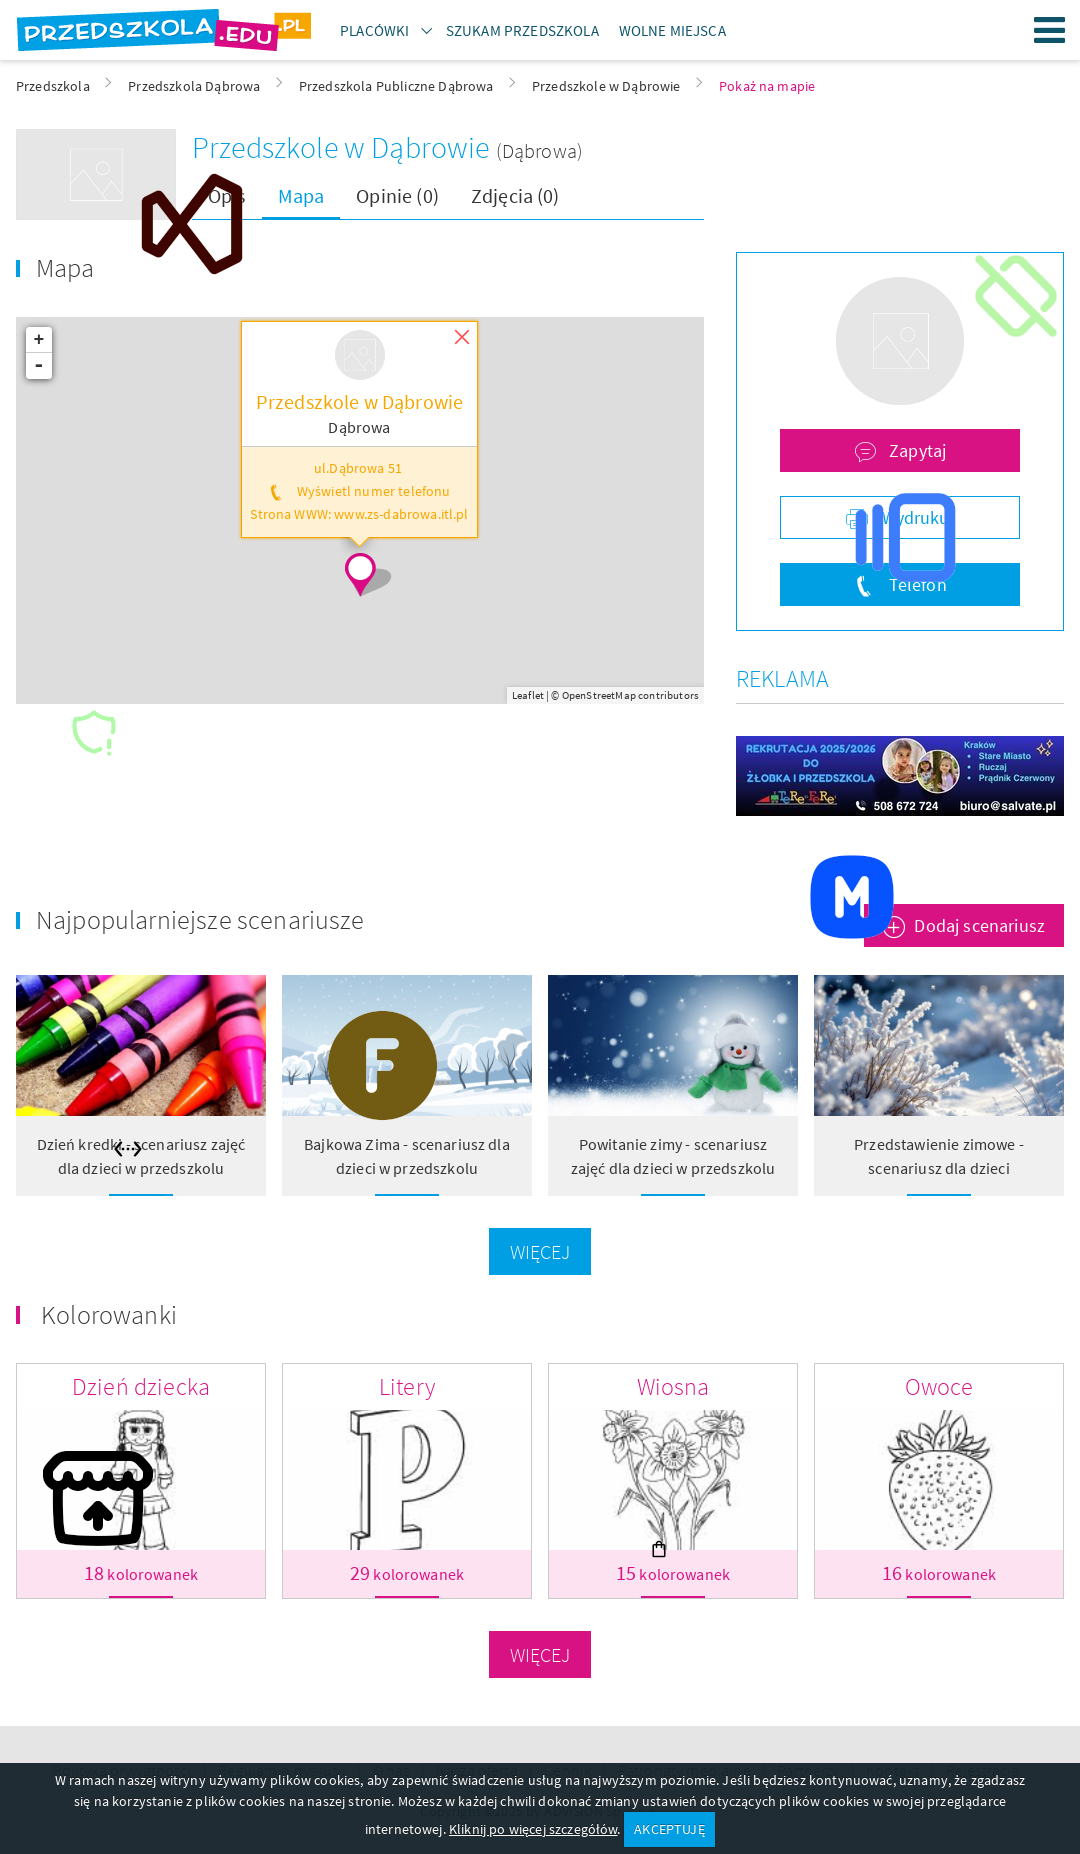 Image resolution: width=1080 pixels, height=1854 pixels. I want to click on security warning or alert detected, so click(94, 732).